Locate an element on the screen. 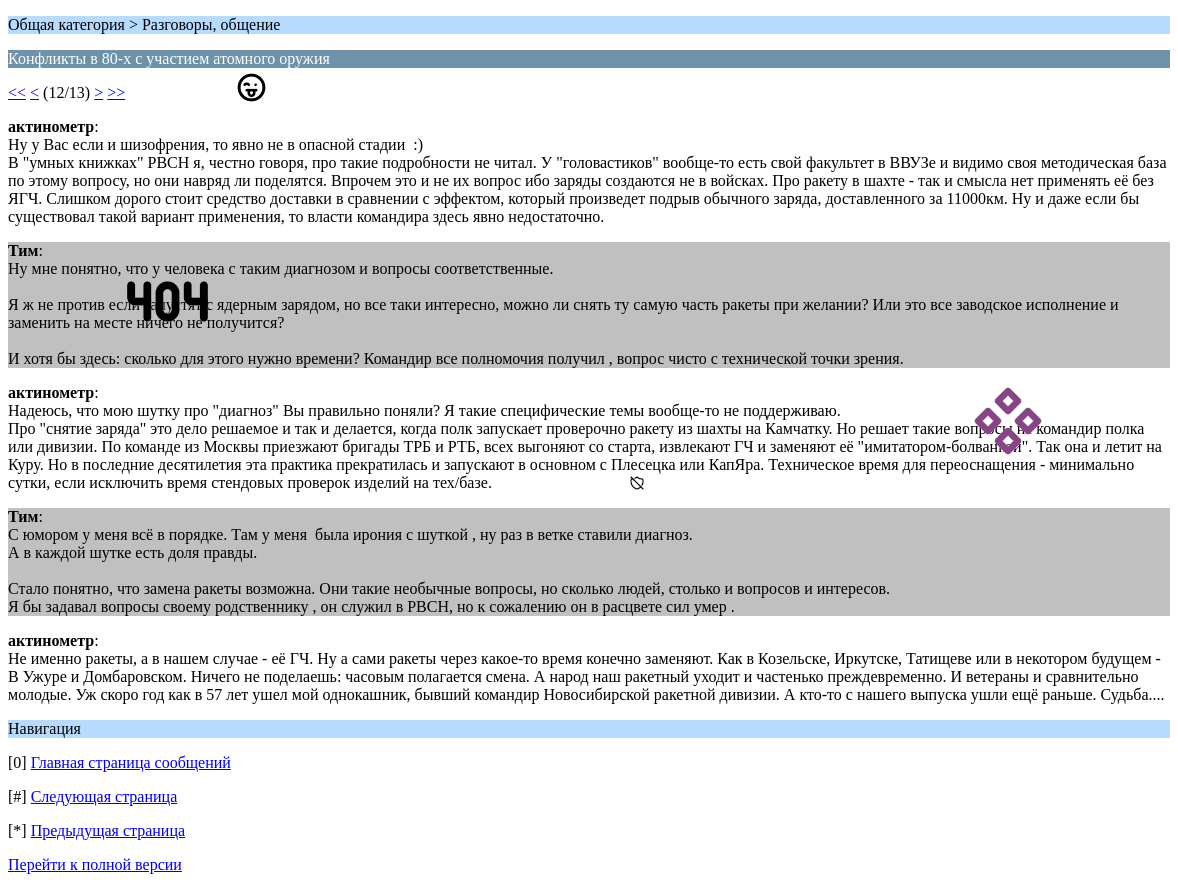  view UI components library is located at coordinates (1008, 421).